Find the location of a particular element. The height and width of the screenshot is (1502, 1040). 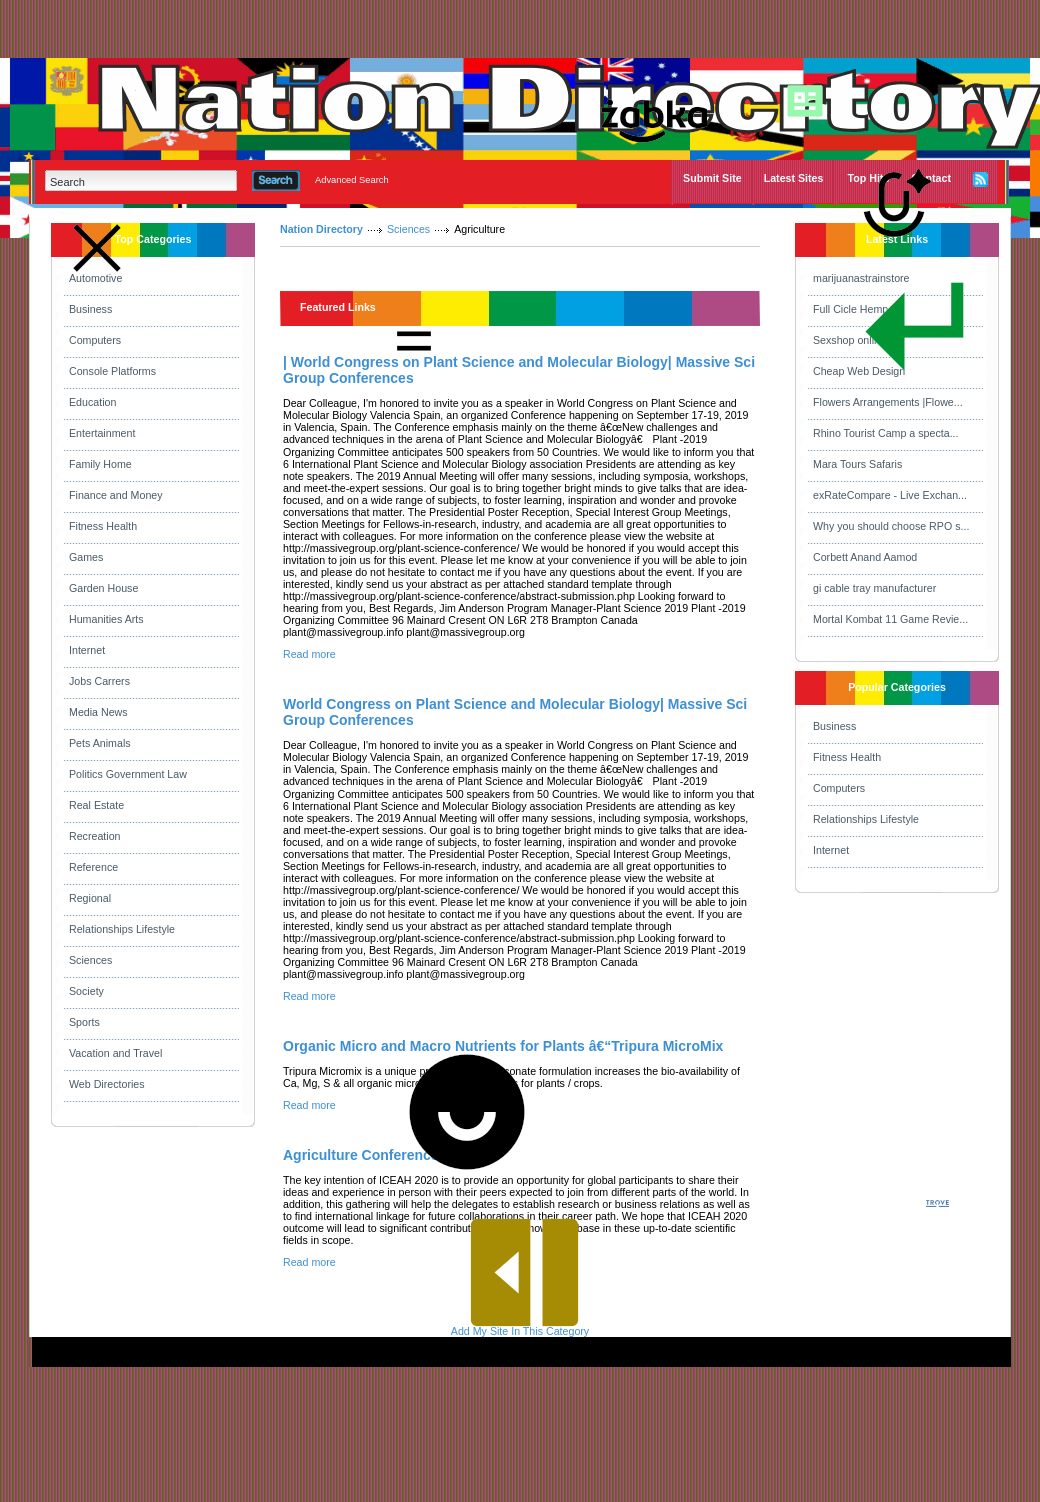

indicates equality or balance between values is located at coordinates (414, 341).